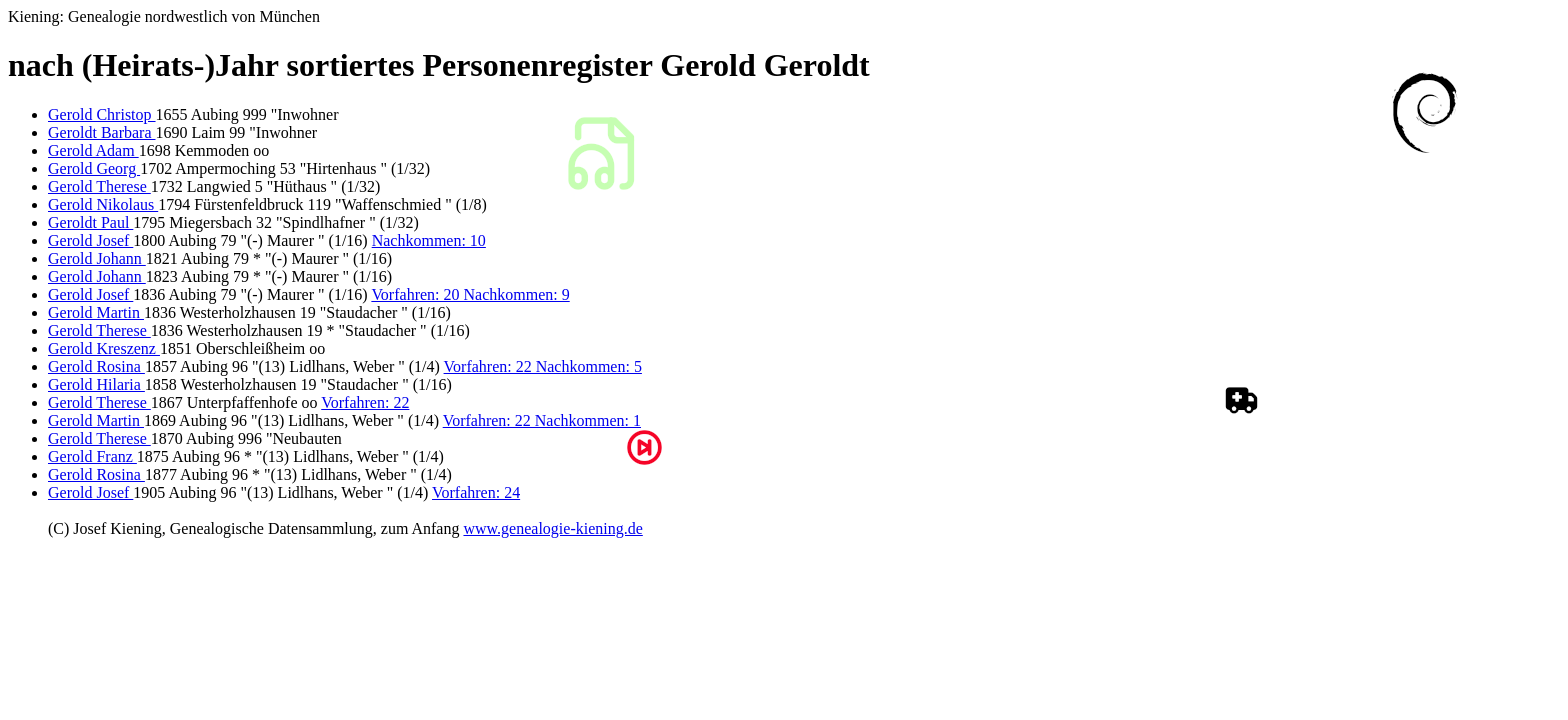  I want to click on debian linux operating system logo, so click(1424, 112).